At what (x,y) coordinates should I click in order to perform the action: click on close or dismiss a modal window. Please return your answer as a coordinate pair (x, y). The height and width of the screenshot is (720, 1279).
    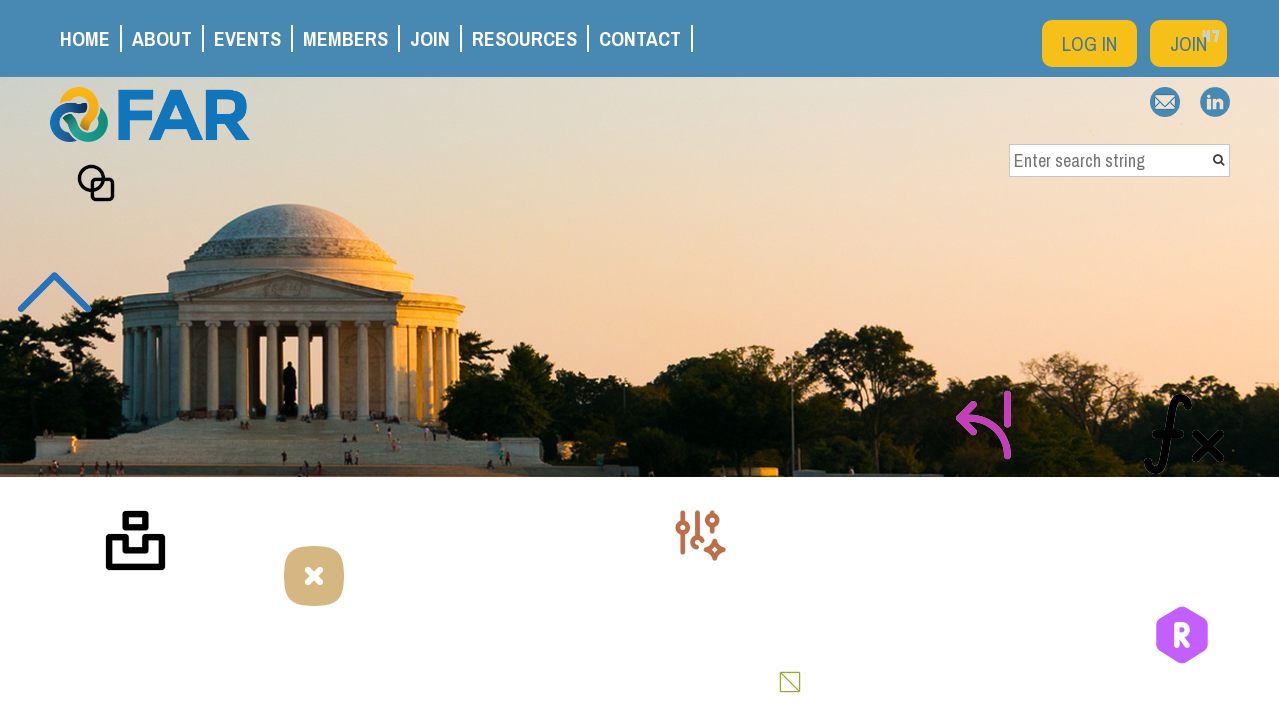
    Looking at the image, I should click on (314, 576).